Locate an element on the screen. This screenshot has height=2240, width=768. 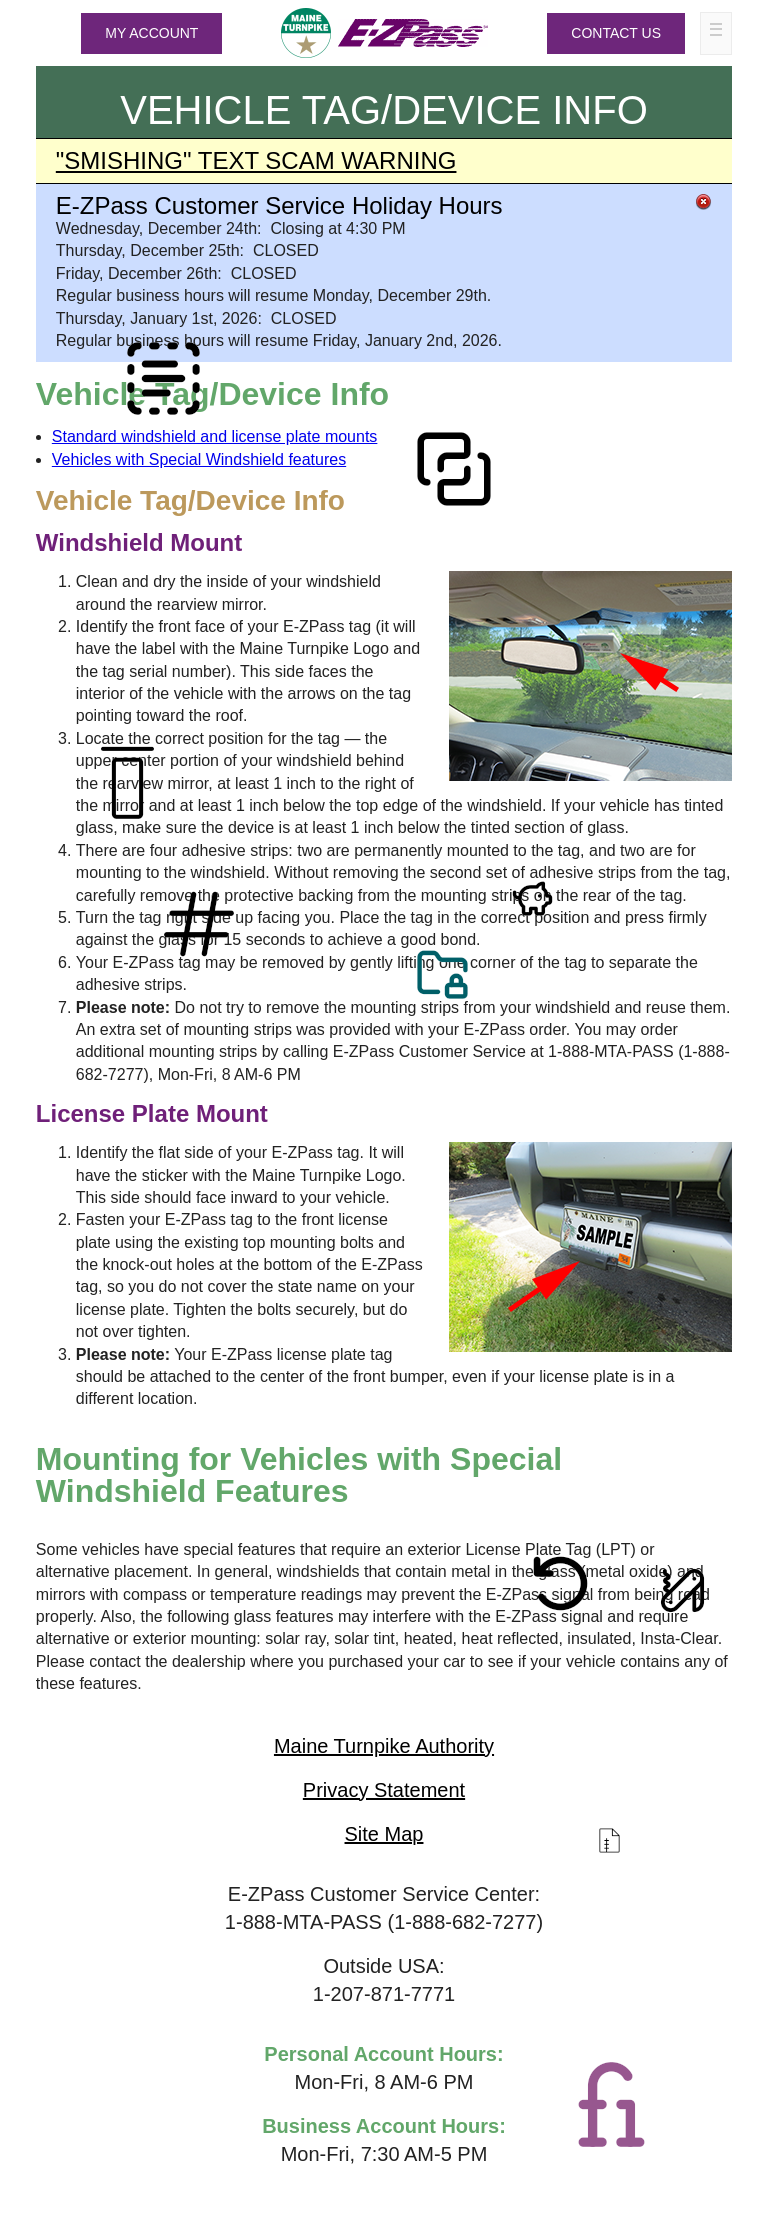
exclude overlapping areas in a selection is located at coordinates (454, 469).